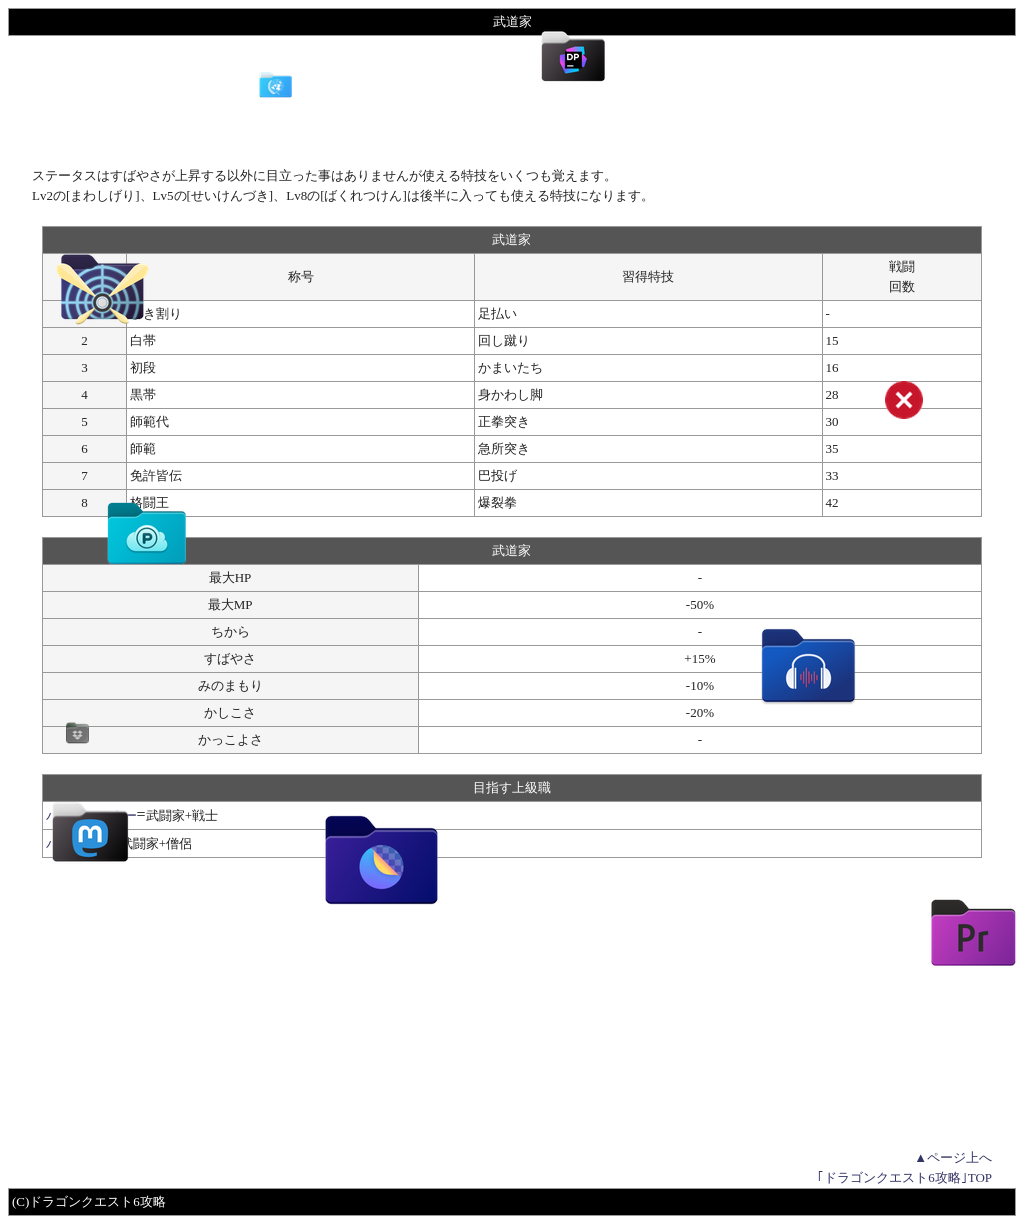 This screenshot has width=1024, height=1224. What do you see at coordinates (146, 535) in the screenshot?
I see `open pCloud folder` at bounding box center [146, 535].